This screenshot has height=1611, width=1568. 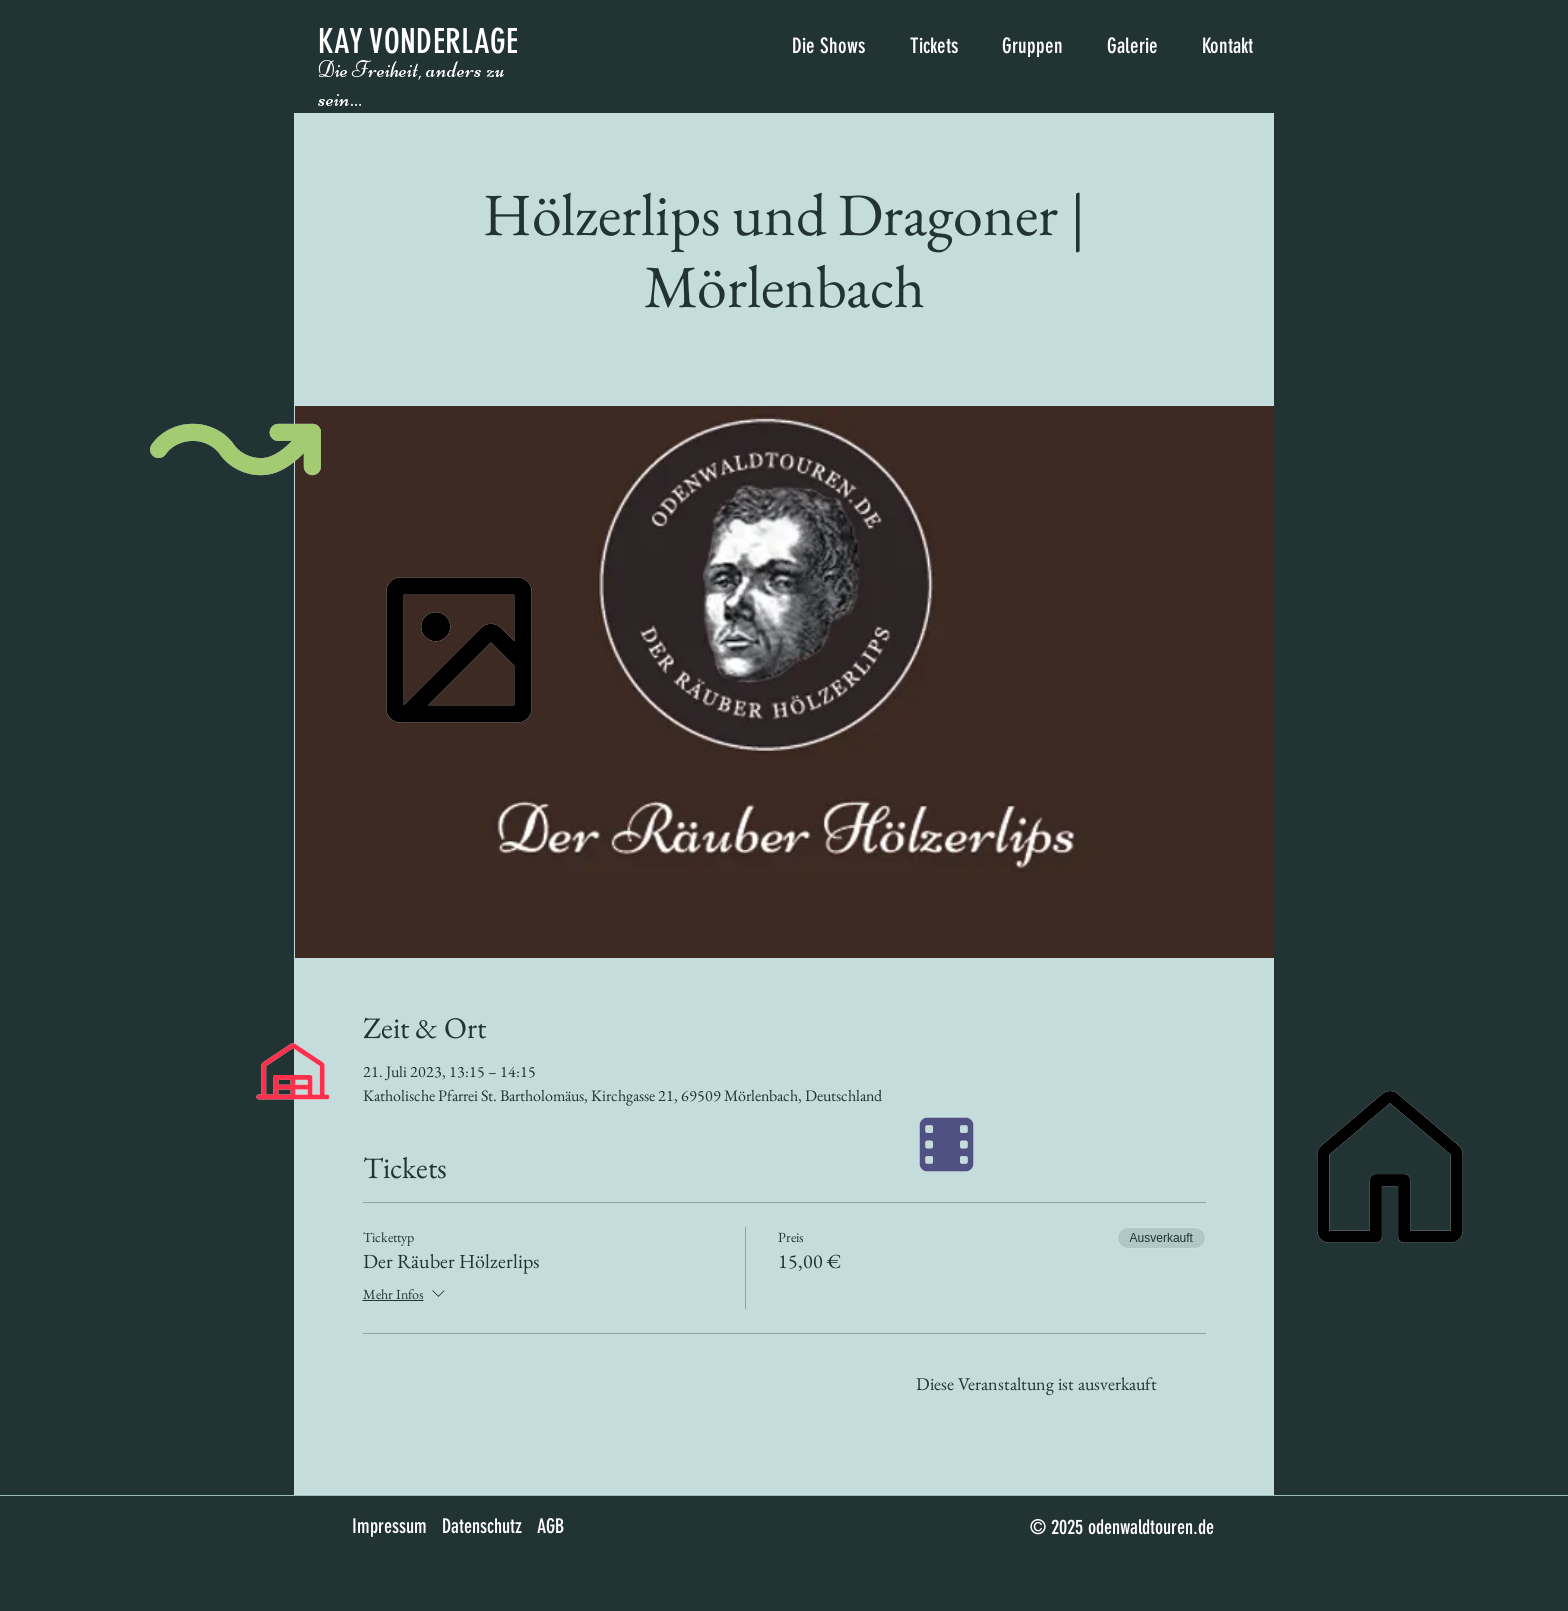 I want to click on navigate to home screen, so click(x=1390, y=1170).